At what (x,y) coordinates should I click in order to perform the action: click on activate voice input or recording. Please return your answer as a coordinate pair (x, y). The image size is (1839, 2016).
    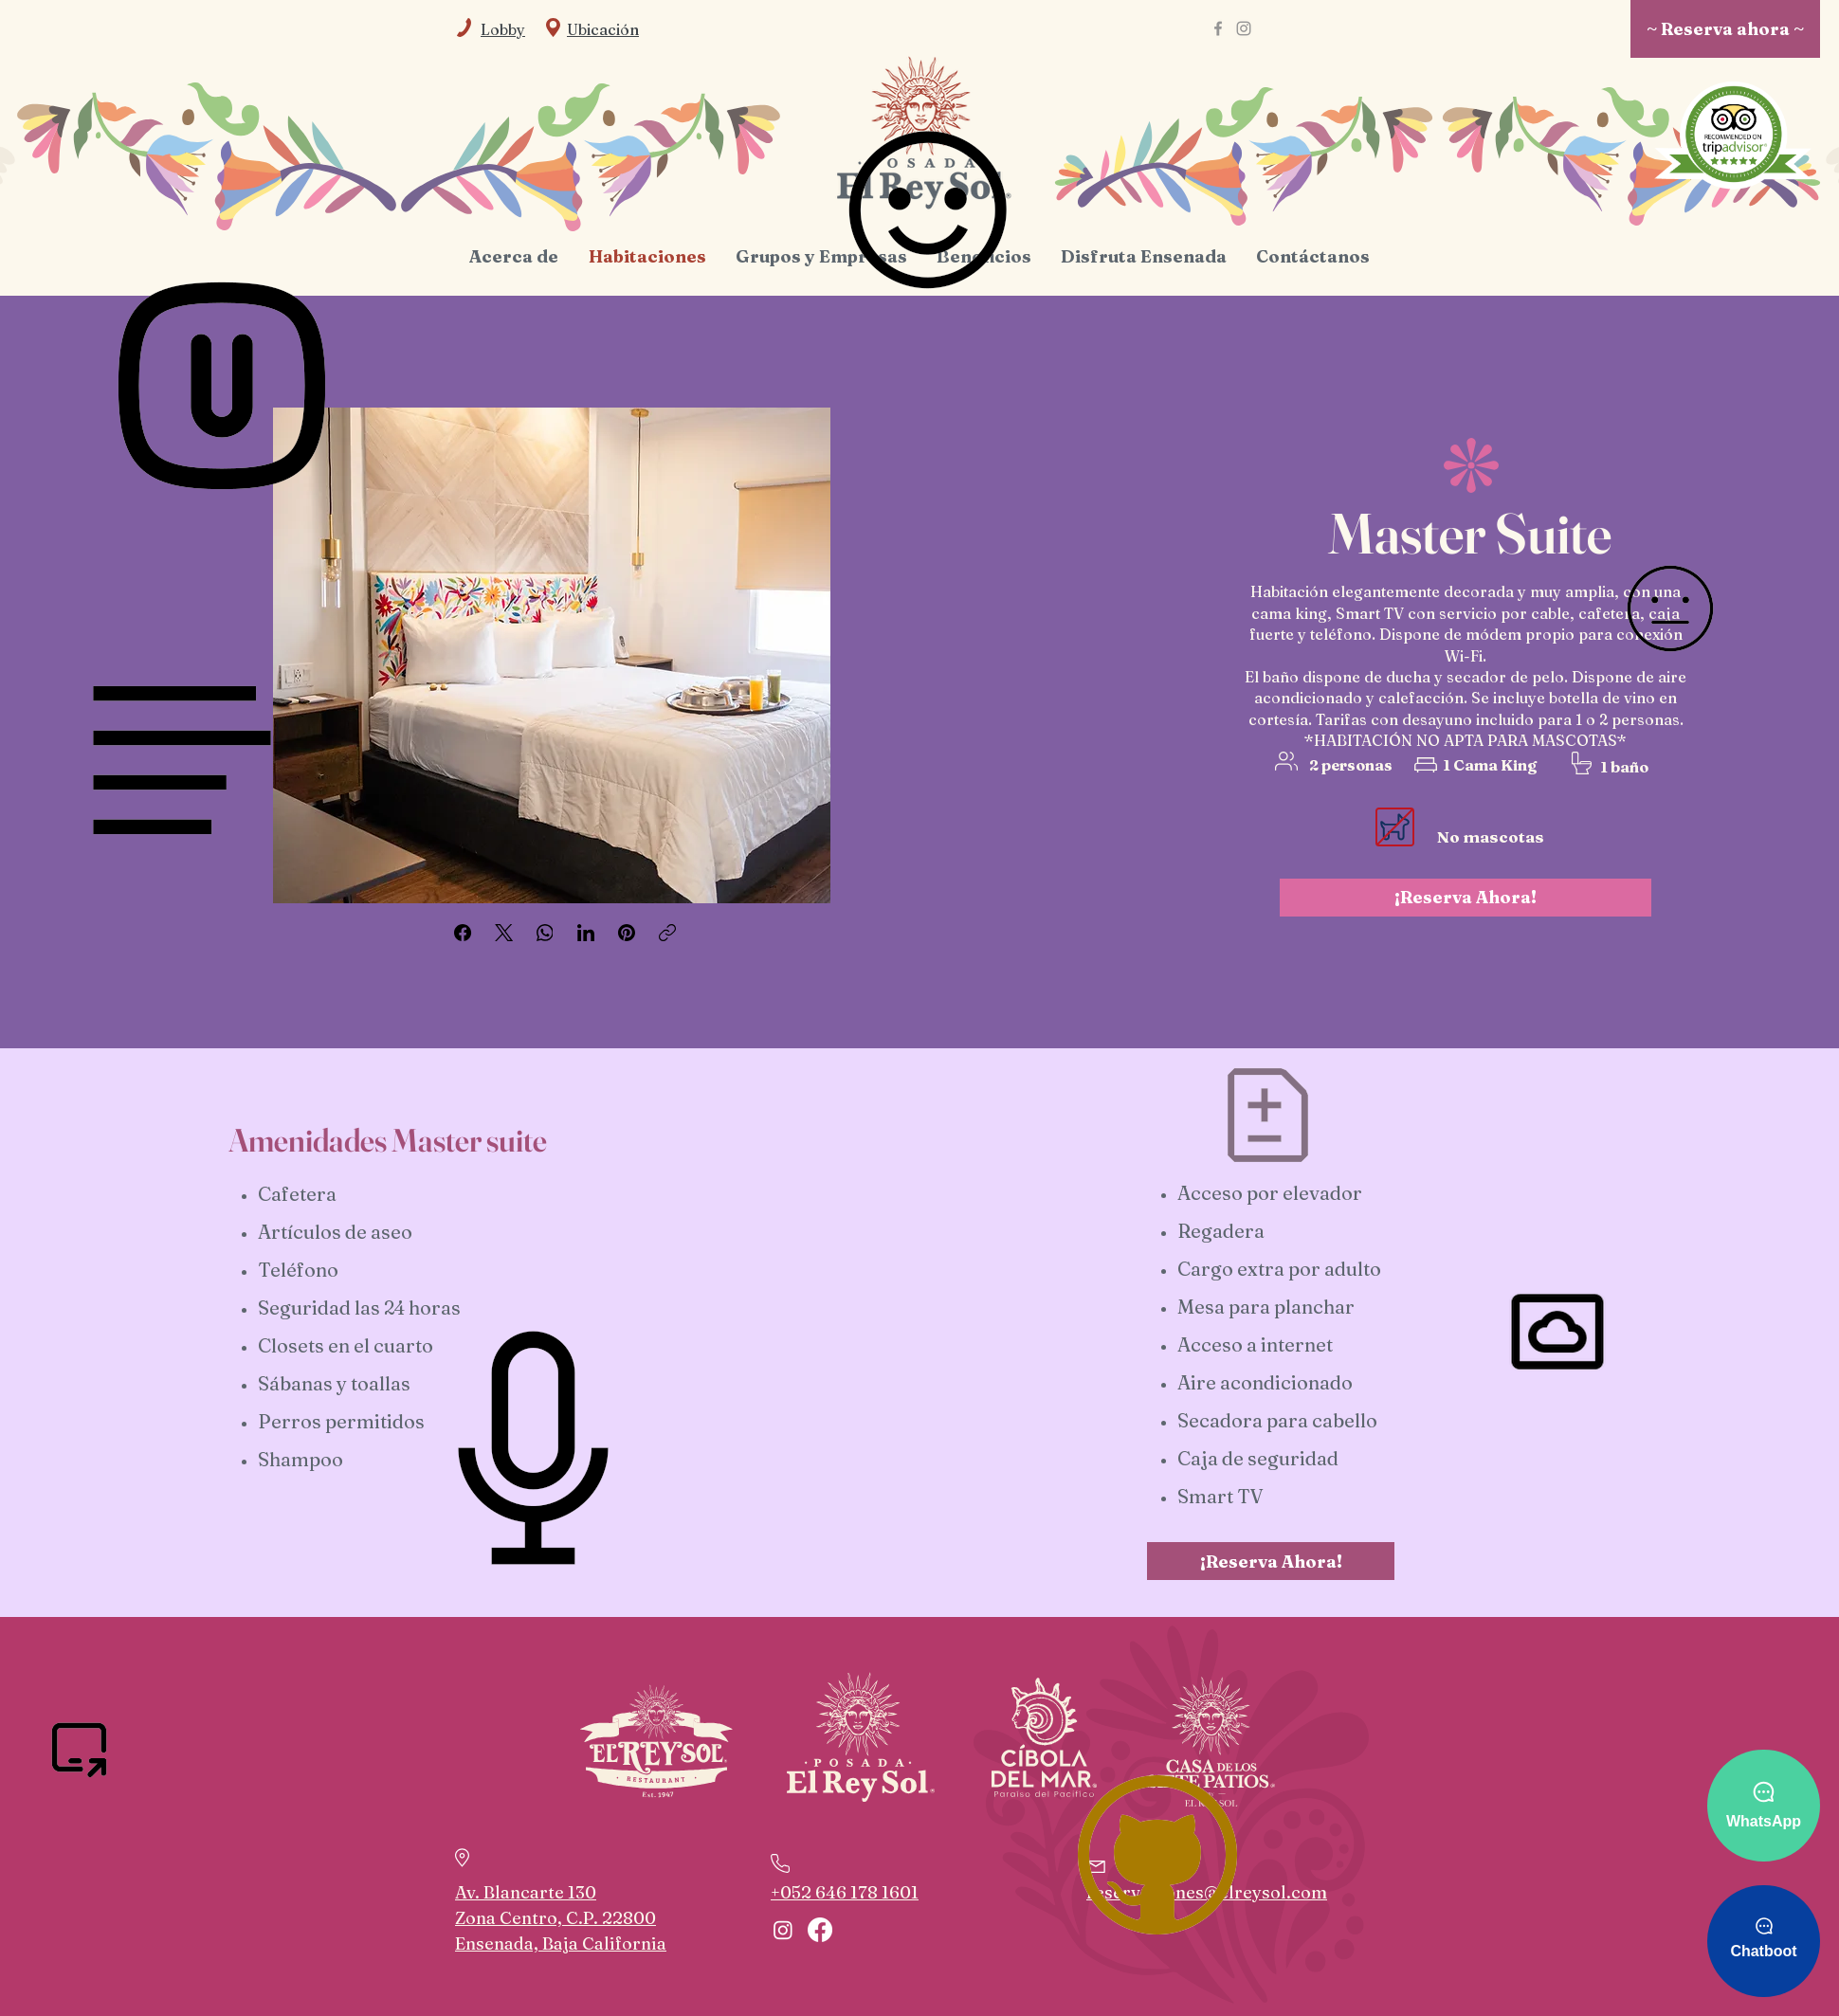
    Looking at the image, I should click on (533, 1447).